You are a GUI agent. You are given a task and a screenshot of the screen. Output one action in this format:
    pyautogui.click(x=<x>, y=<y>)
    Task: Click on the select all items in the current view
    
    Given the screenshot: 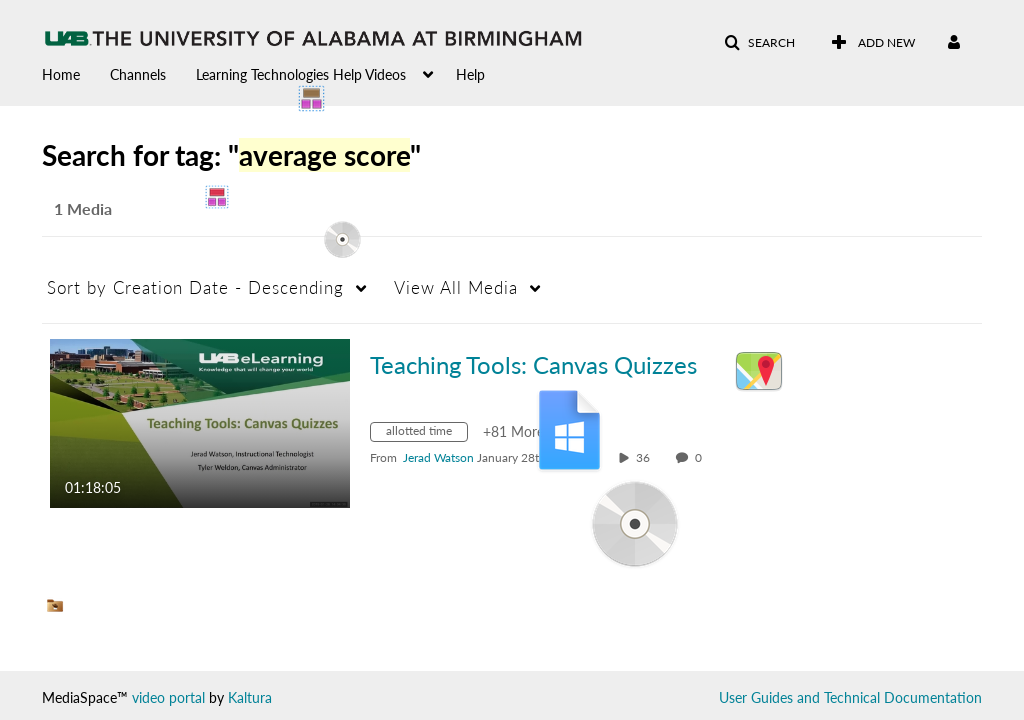 What is the action you would take?
    pyautogui.click(x=311, y=98)
    